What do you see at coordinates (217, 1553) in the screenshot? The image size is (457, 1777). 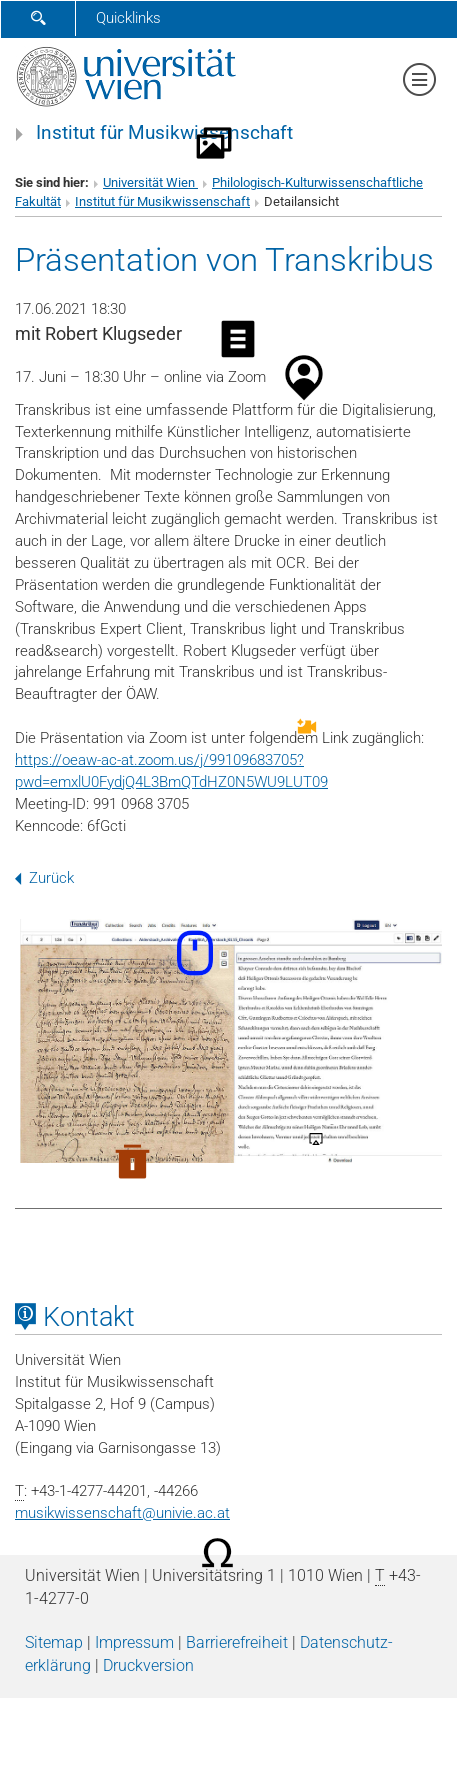 I see `insert omega symbol in text editor` at bounding box center [217, 1553].